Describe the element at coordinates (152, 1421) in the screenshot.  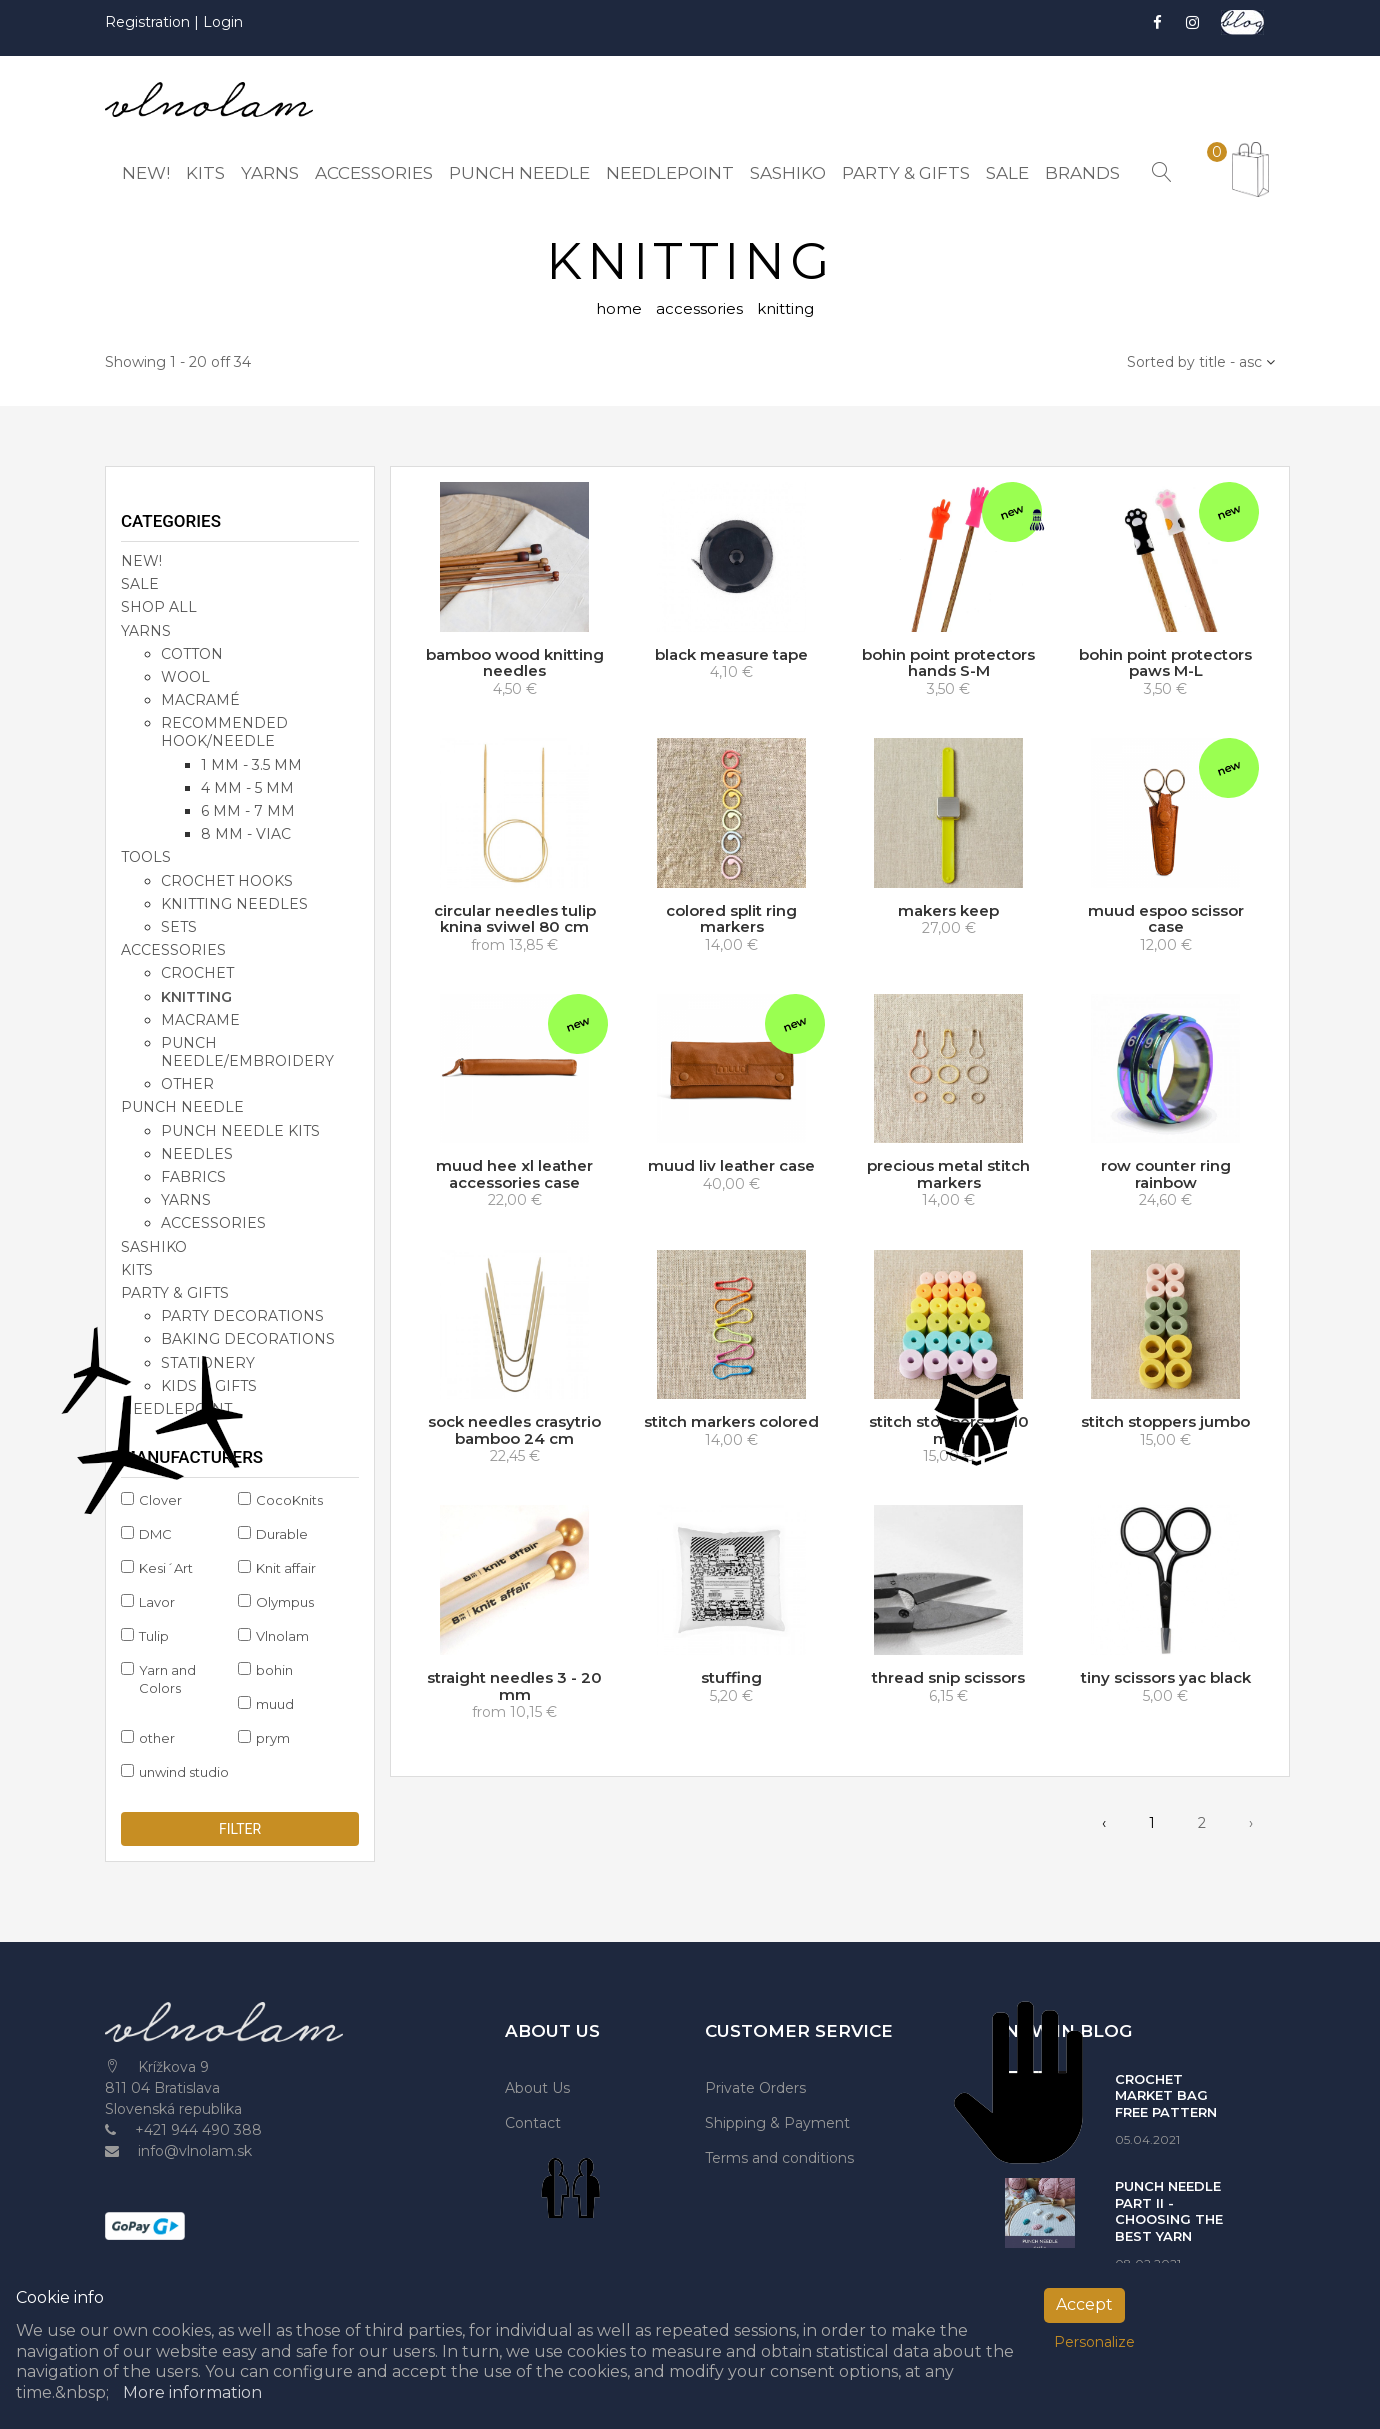
I see `deploy caltrops to slow enemies` at that location.